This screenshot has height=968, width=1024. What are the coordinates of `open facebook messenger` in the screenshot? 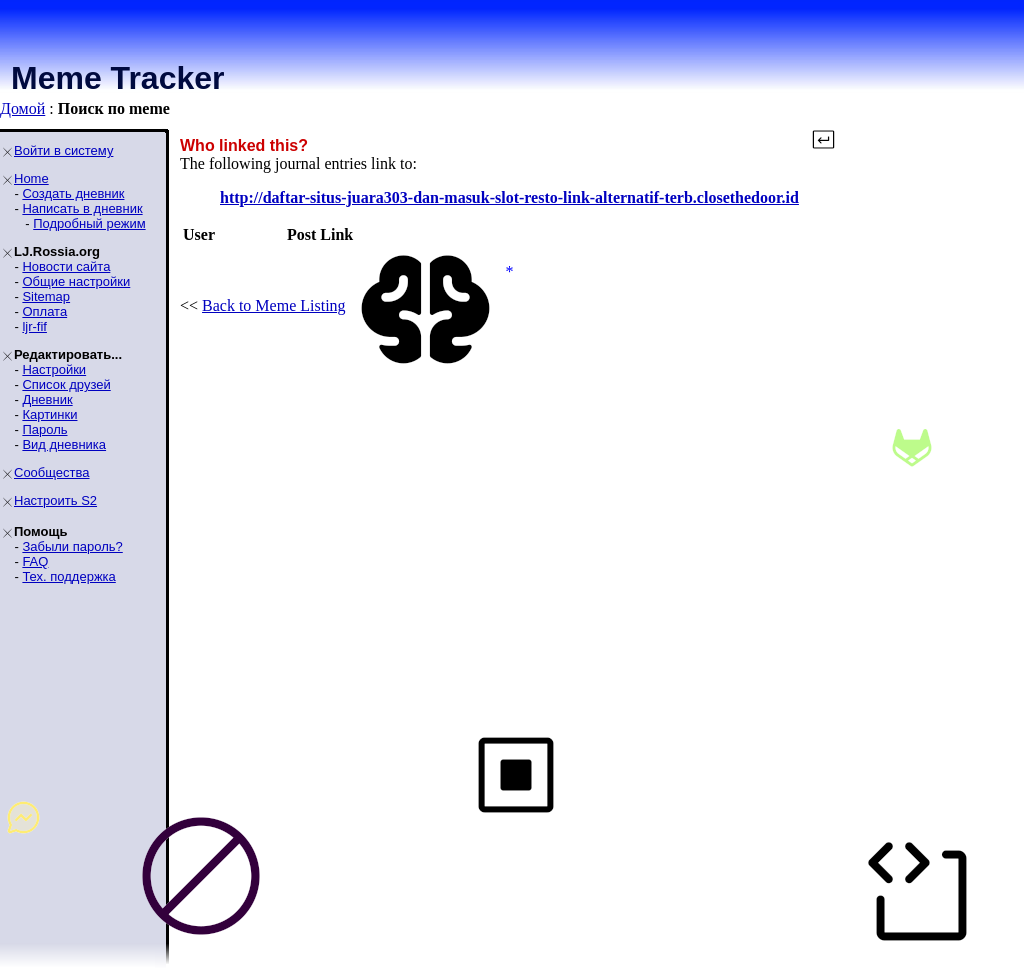 It's located at (23, 817).